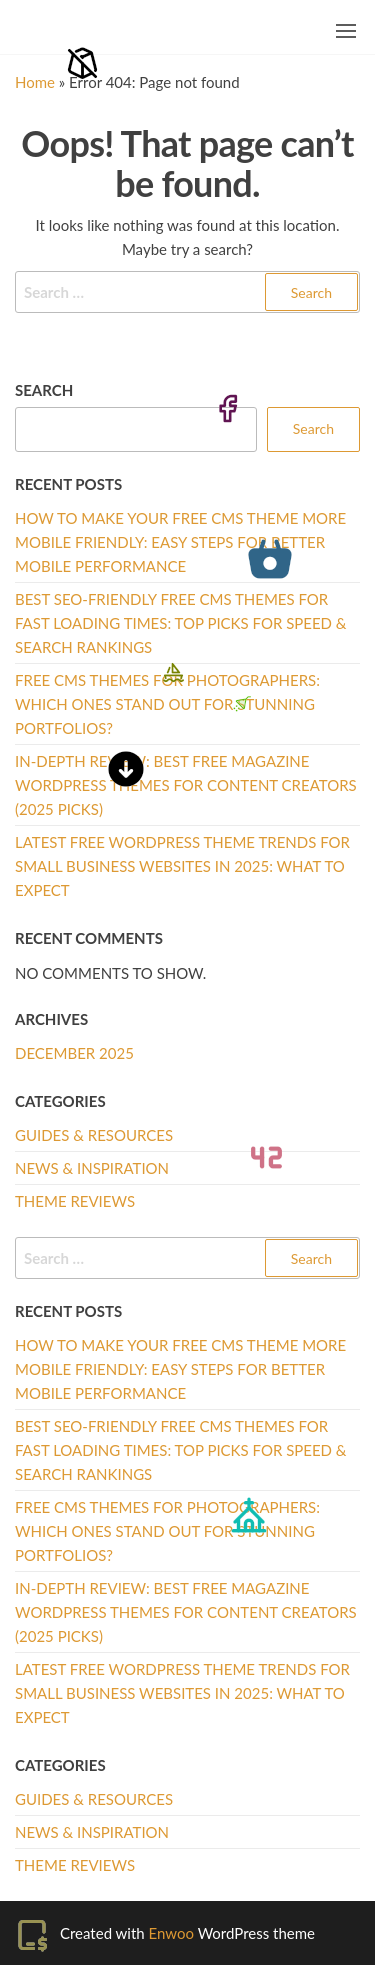 The height and width of the screenshot is (1965, 375). What do you see at coordinates (126, 769) in the screenshot?
I see `download file or content` at bounding box center [126, 769].